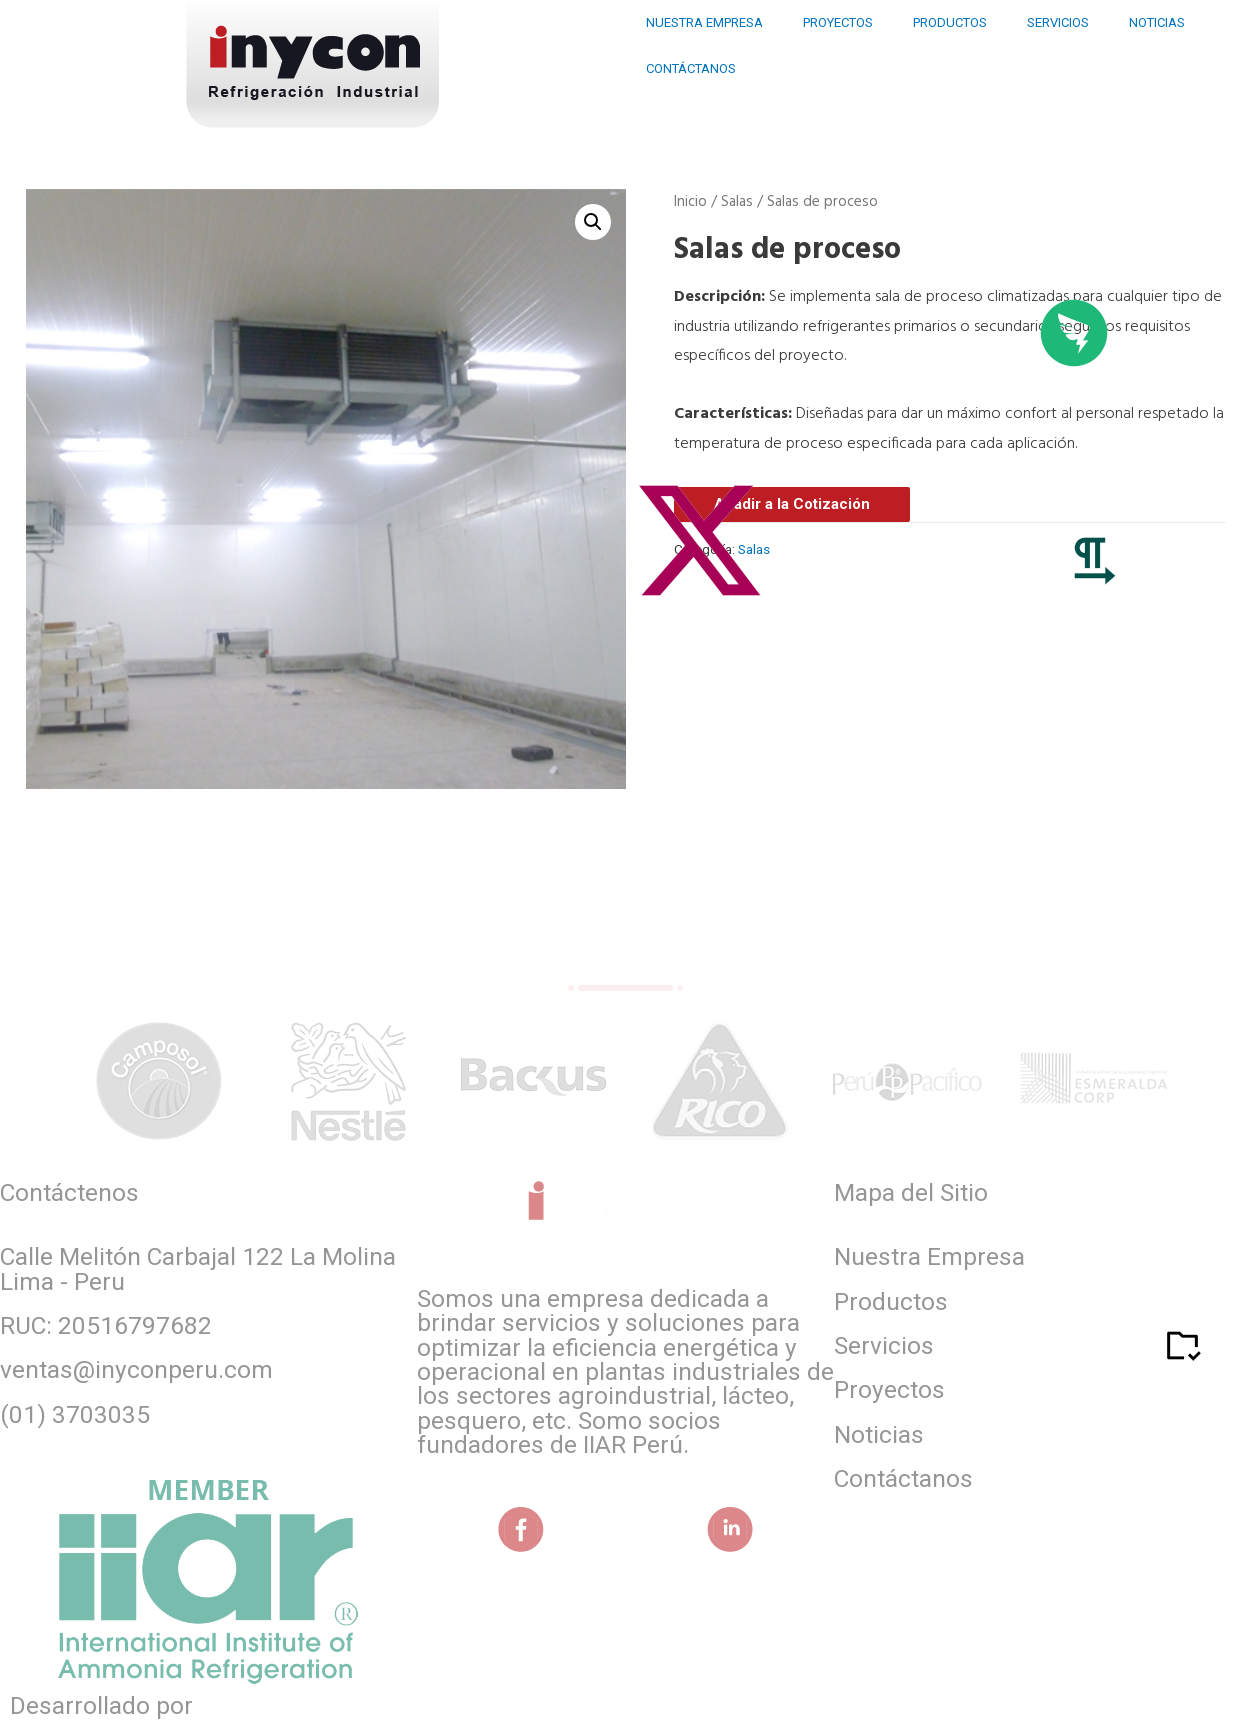 The width and height of the screenshot is (1251, 1728). Describe the element at coordinates (1092, 560) in the screenshot. I see `set text direction to left-to-right` at that location.